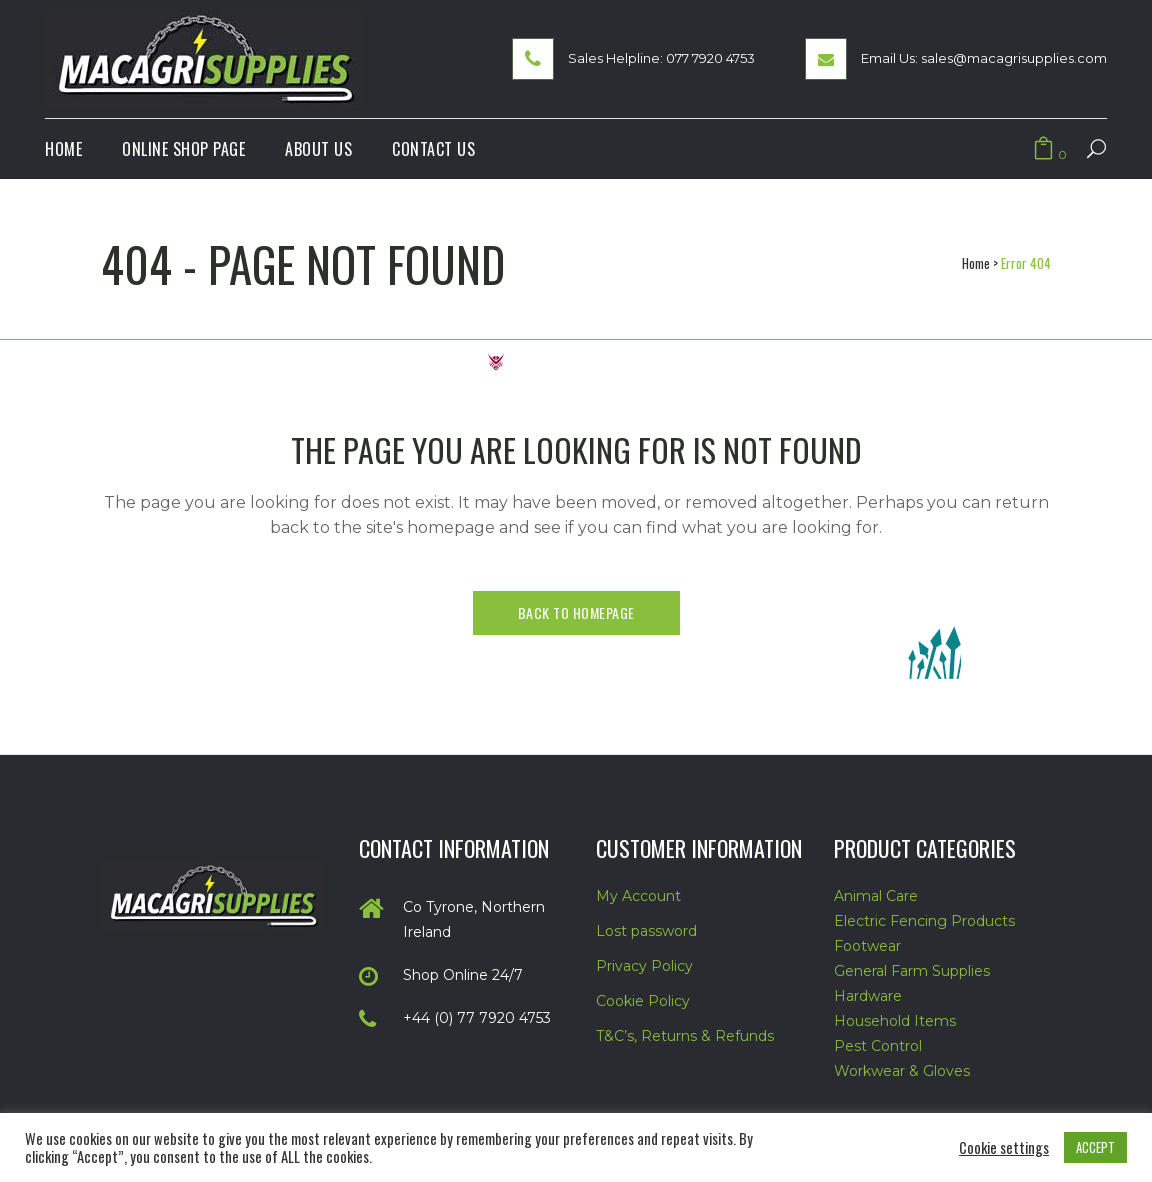  I want to click on select quick or agile character class, so click(496, 362).